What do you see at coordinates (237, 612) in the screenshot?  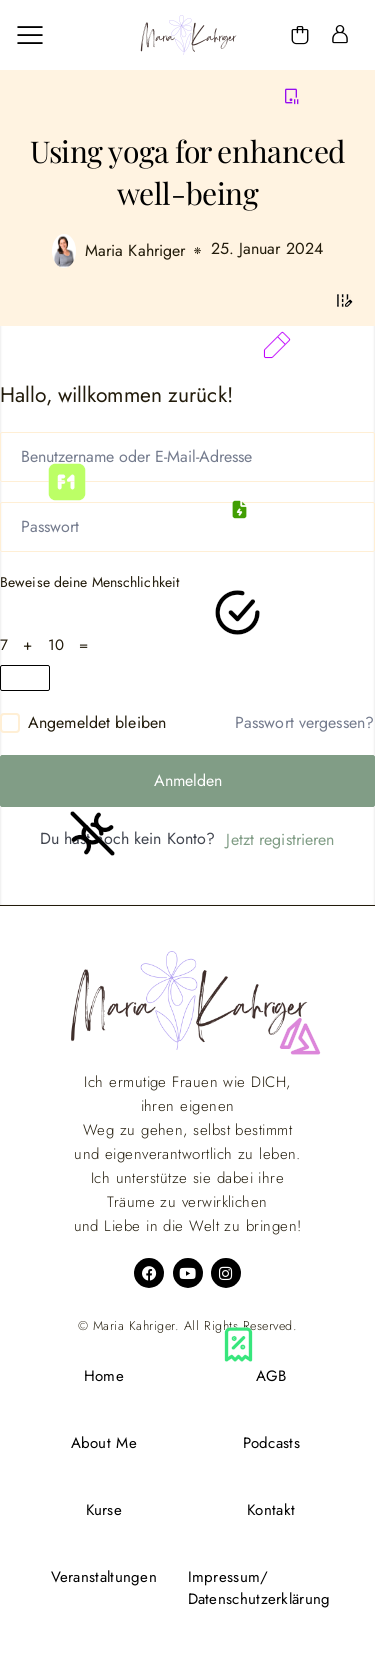 I see `task completed successfully` at bounding box center [237, 612].